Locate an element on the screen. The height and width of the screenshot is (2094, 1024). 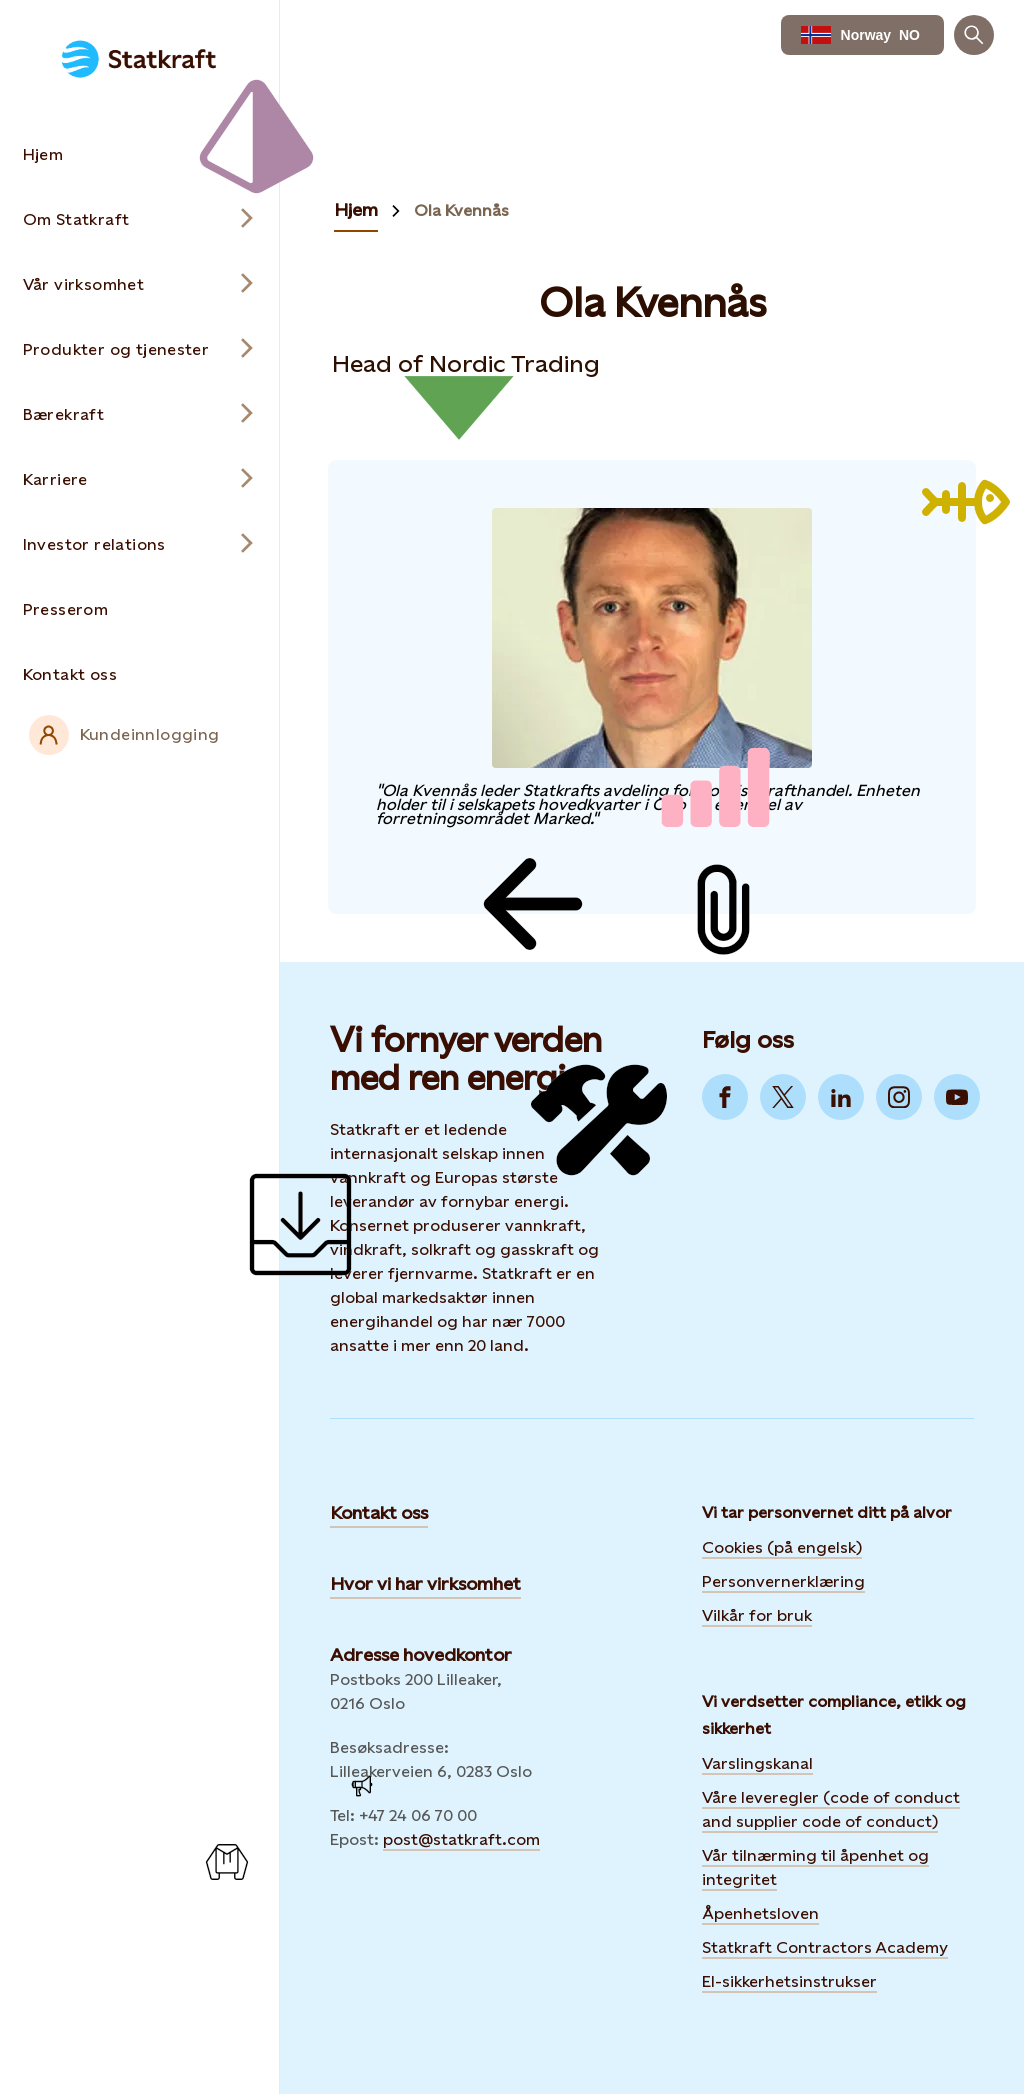
make an announcement or broadcast is located at coordinates (362, 1786).